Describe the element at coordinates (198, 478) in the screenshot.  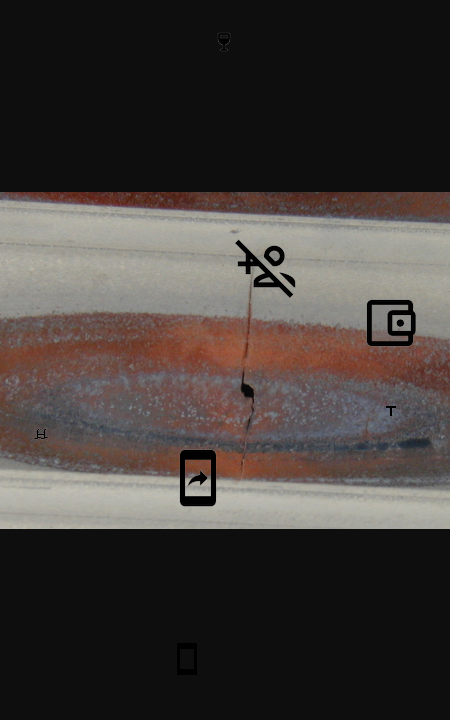
I see `share your mobile screen with others` at that location.